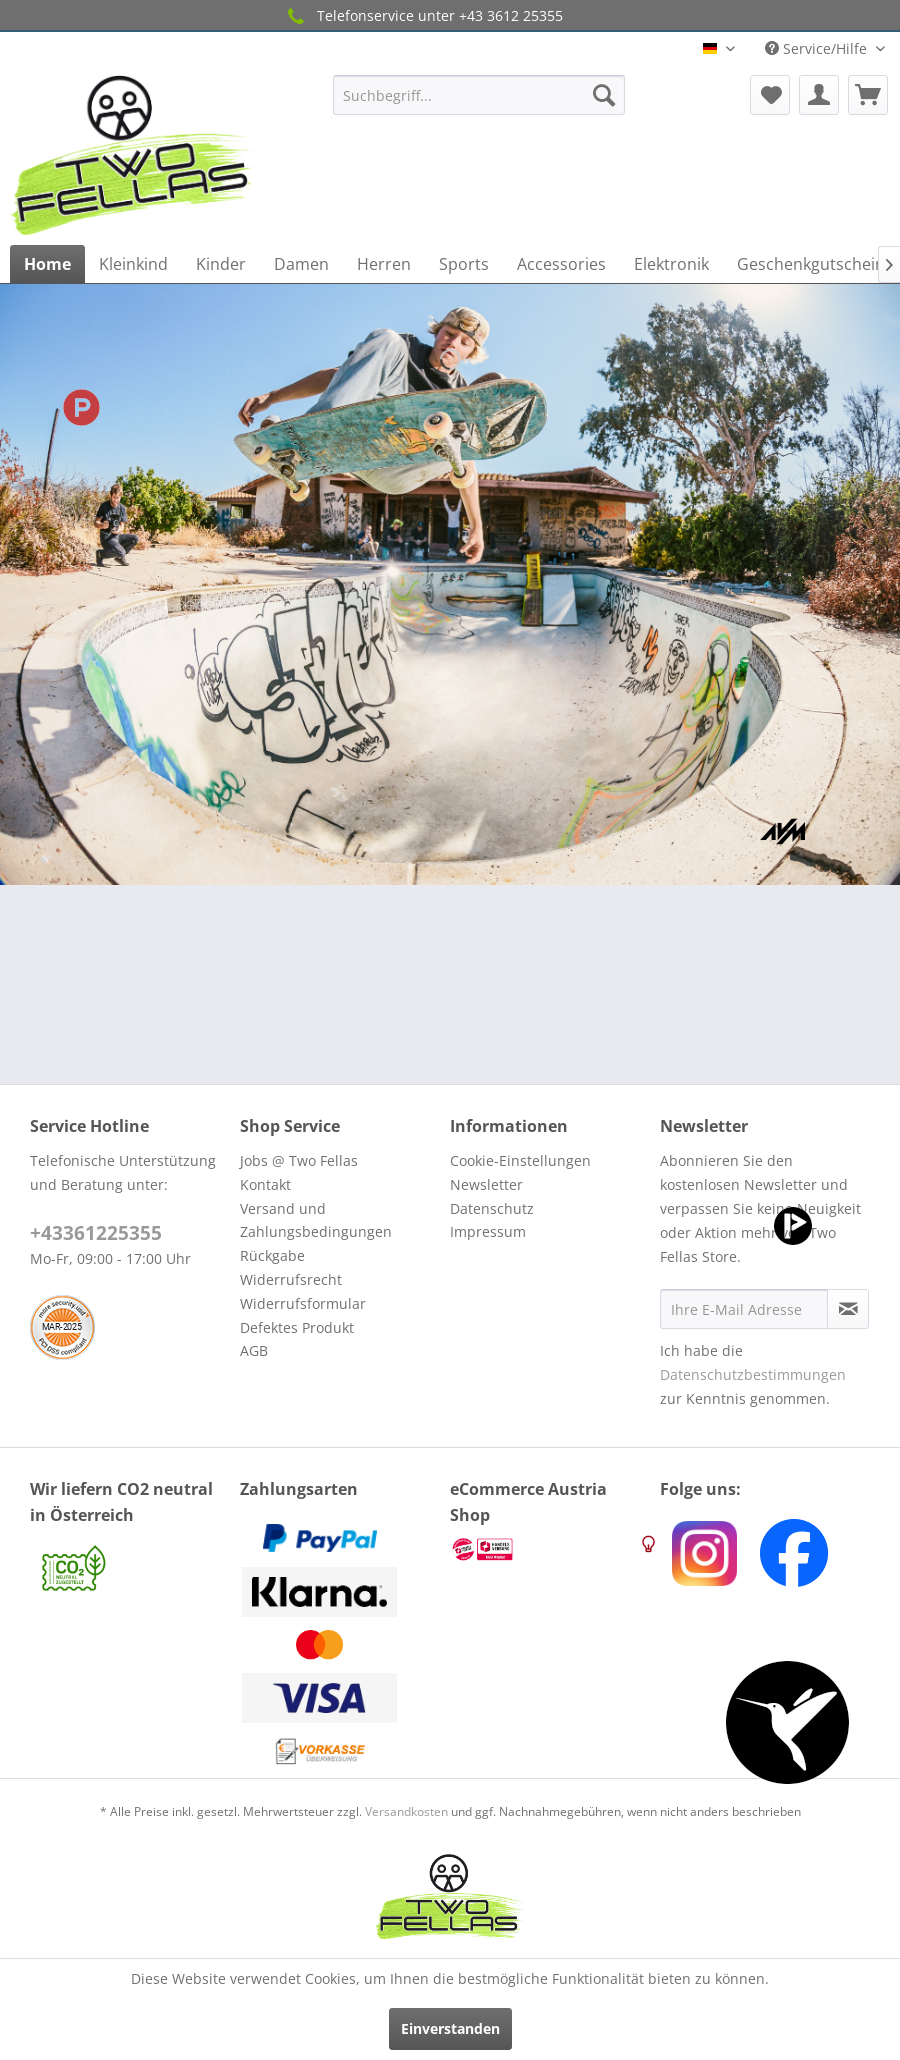  Describe the element at coordinates (782, 831) in the screenshot. I see `AVM company logo` at that location.